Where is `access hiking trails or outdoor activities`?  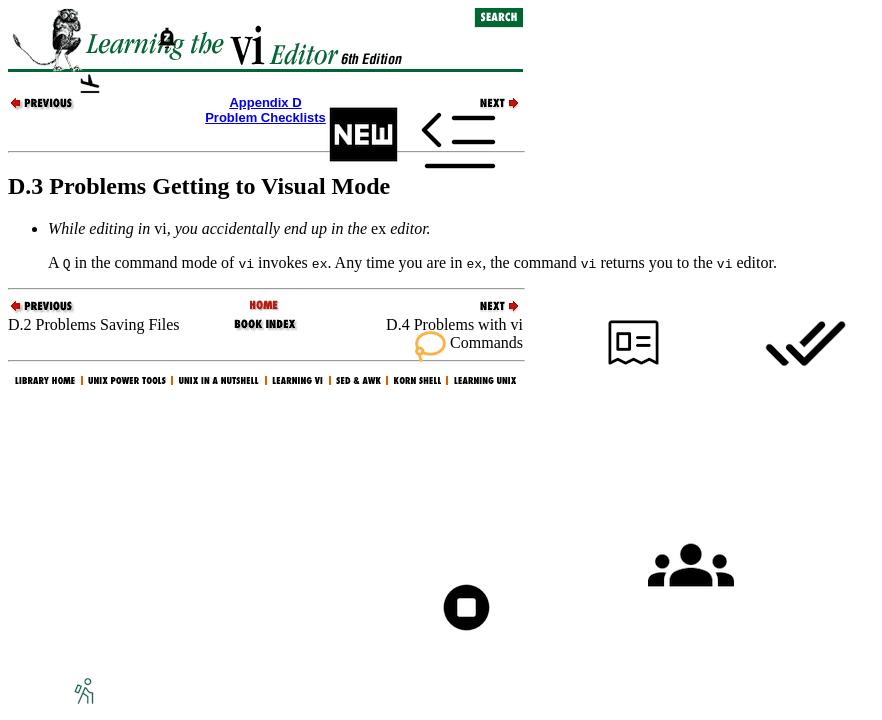
access hiking trails or outdoor activities is located at coordinates (85, 691).